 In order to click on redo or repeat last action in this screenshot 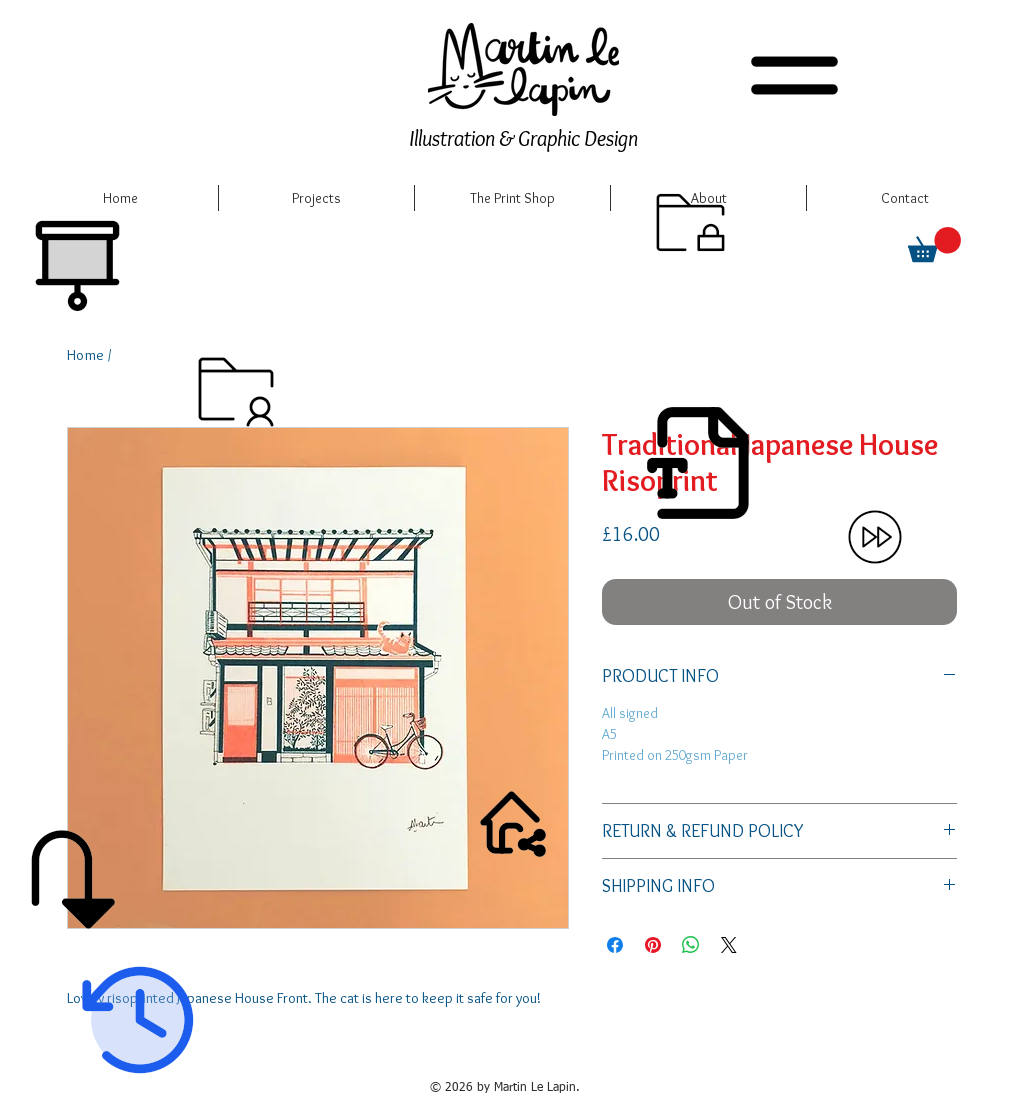, I will do `click(69, 879)`.